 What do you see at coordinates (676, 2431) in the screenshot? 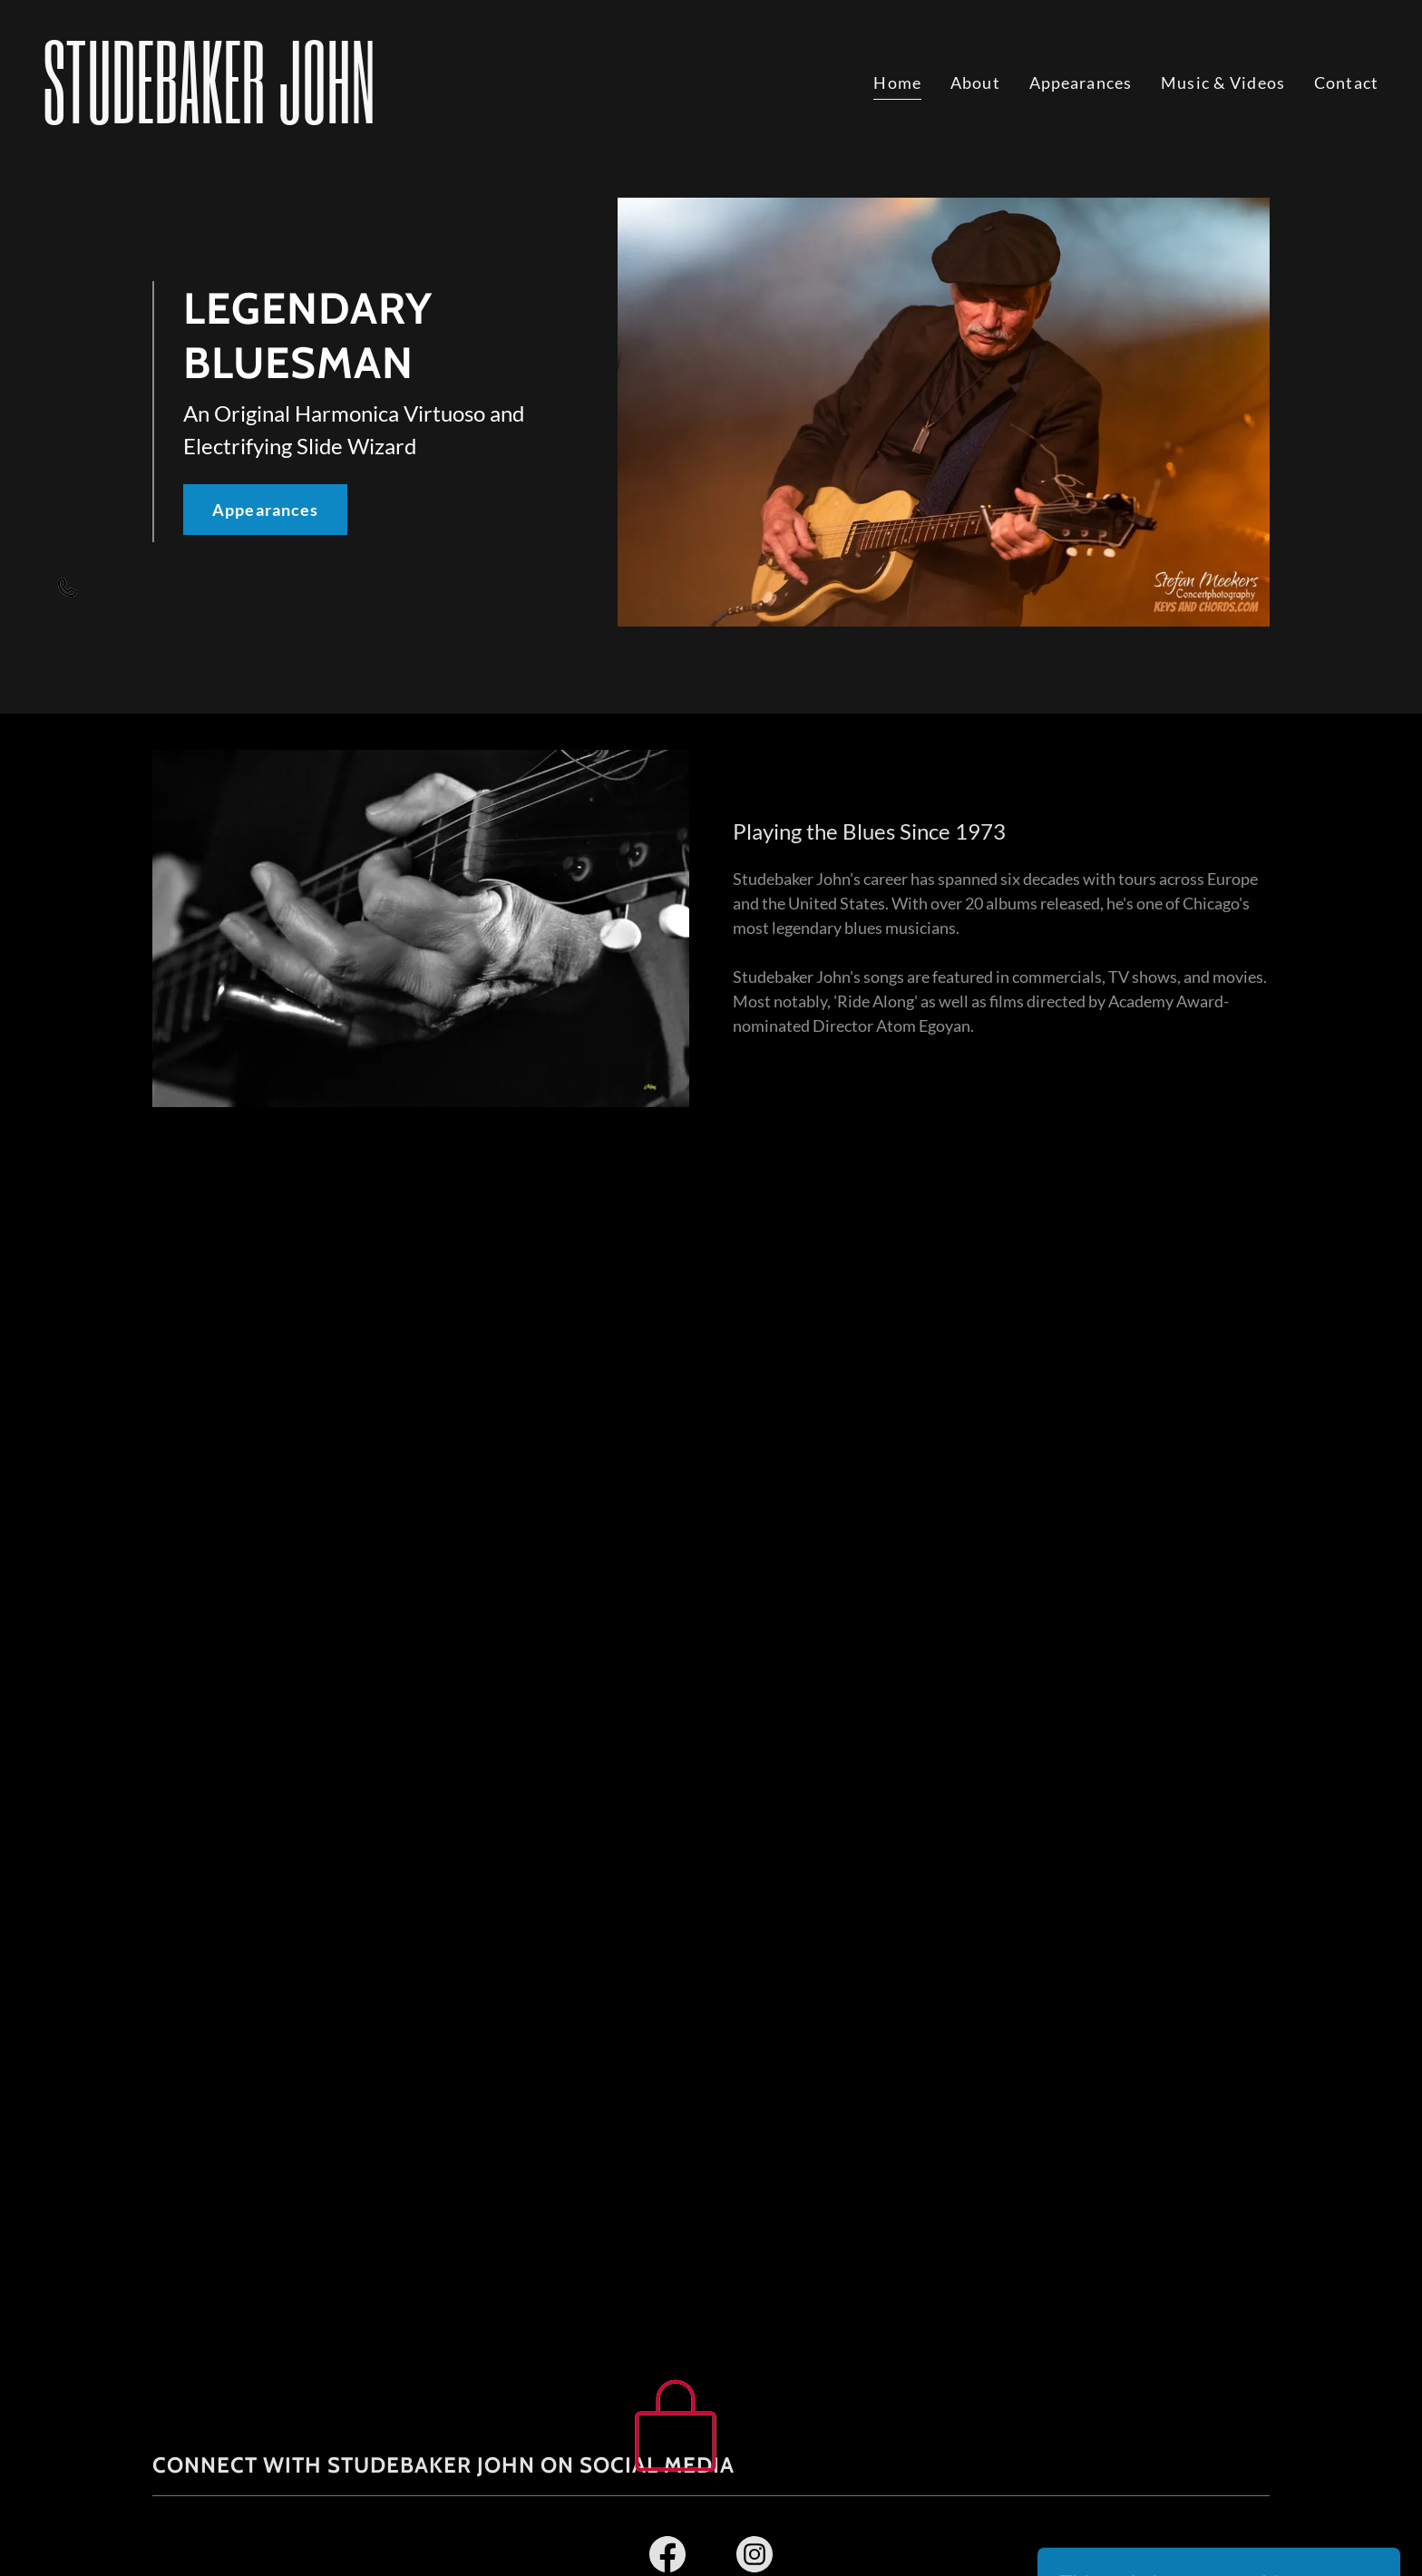
I see `lock or secure this item` at bounding box center [676, 2431].